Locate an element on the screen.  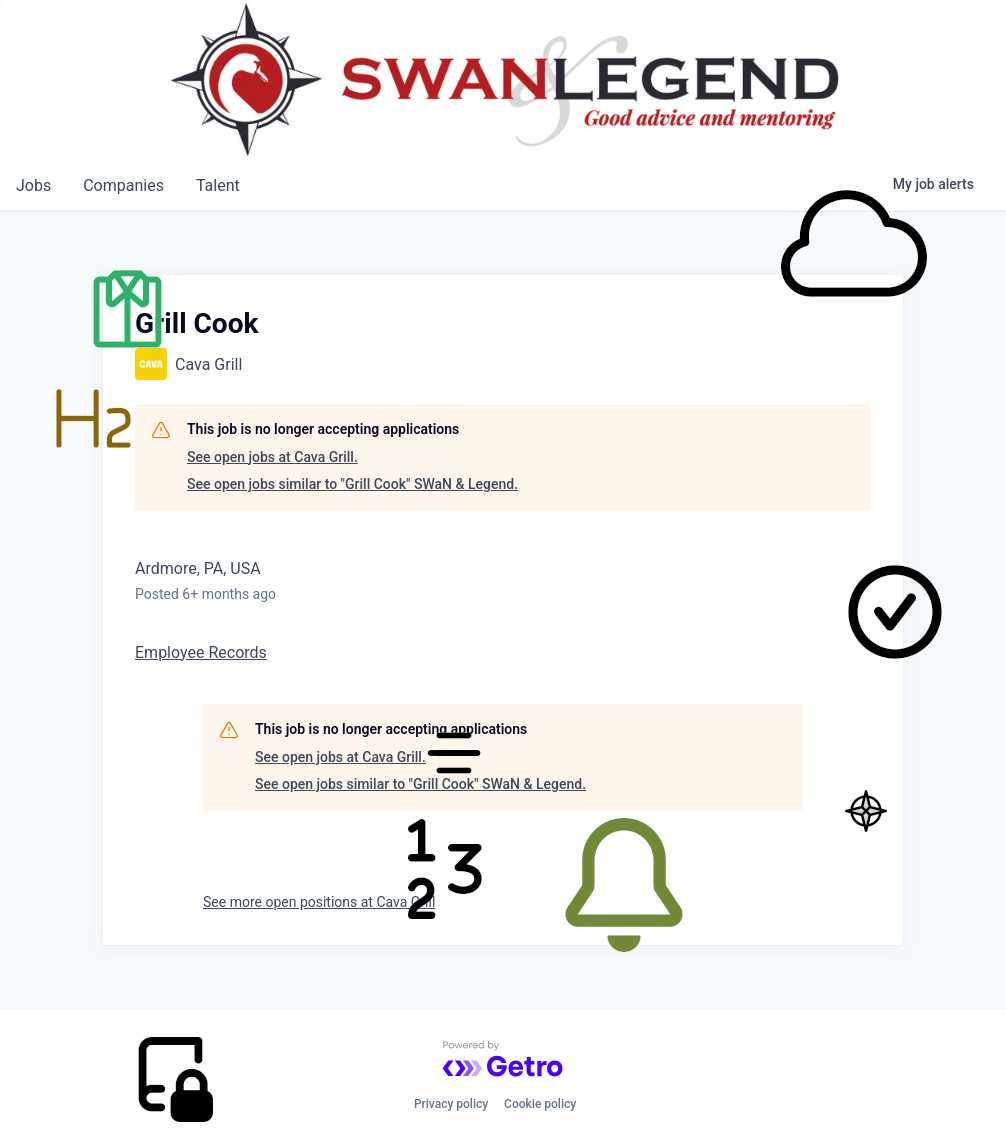
access cloud storage is located at coordinates (854, 248).